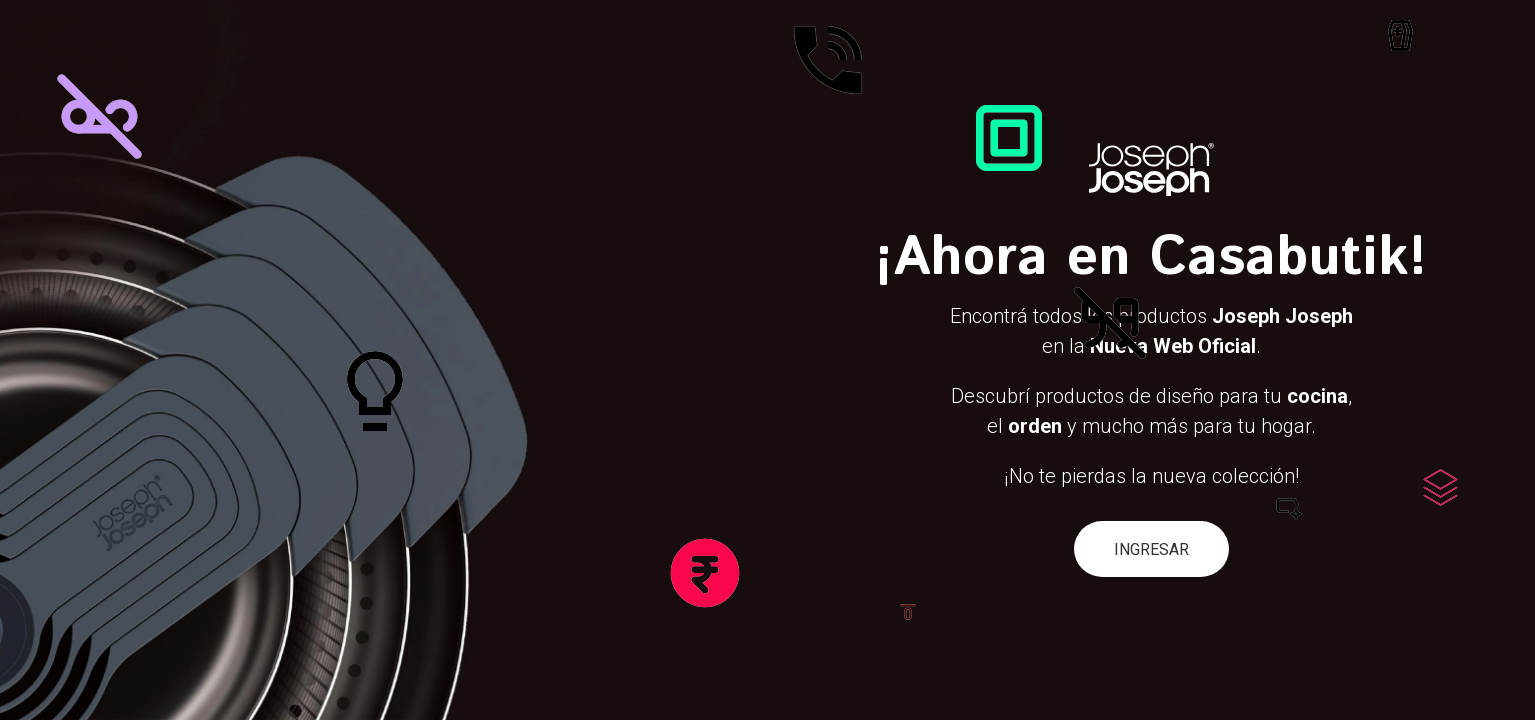 The height and width of the screenshot is (720, 1535). What do you see at coordinates (99, 116) in the screenshot?
I see `voicemail disabled or unavailable` at bounding box center [99, 116].